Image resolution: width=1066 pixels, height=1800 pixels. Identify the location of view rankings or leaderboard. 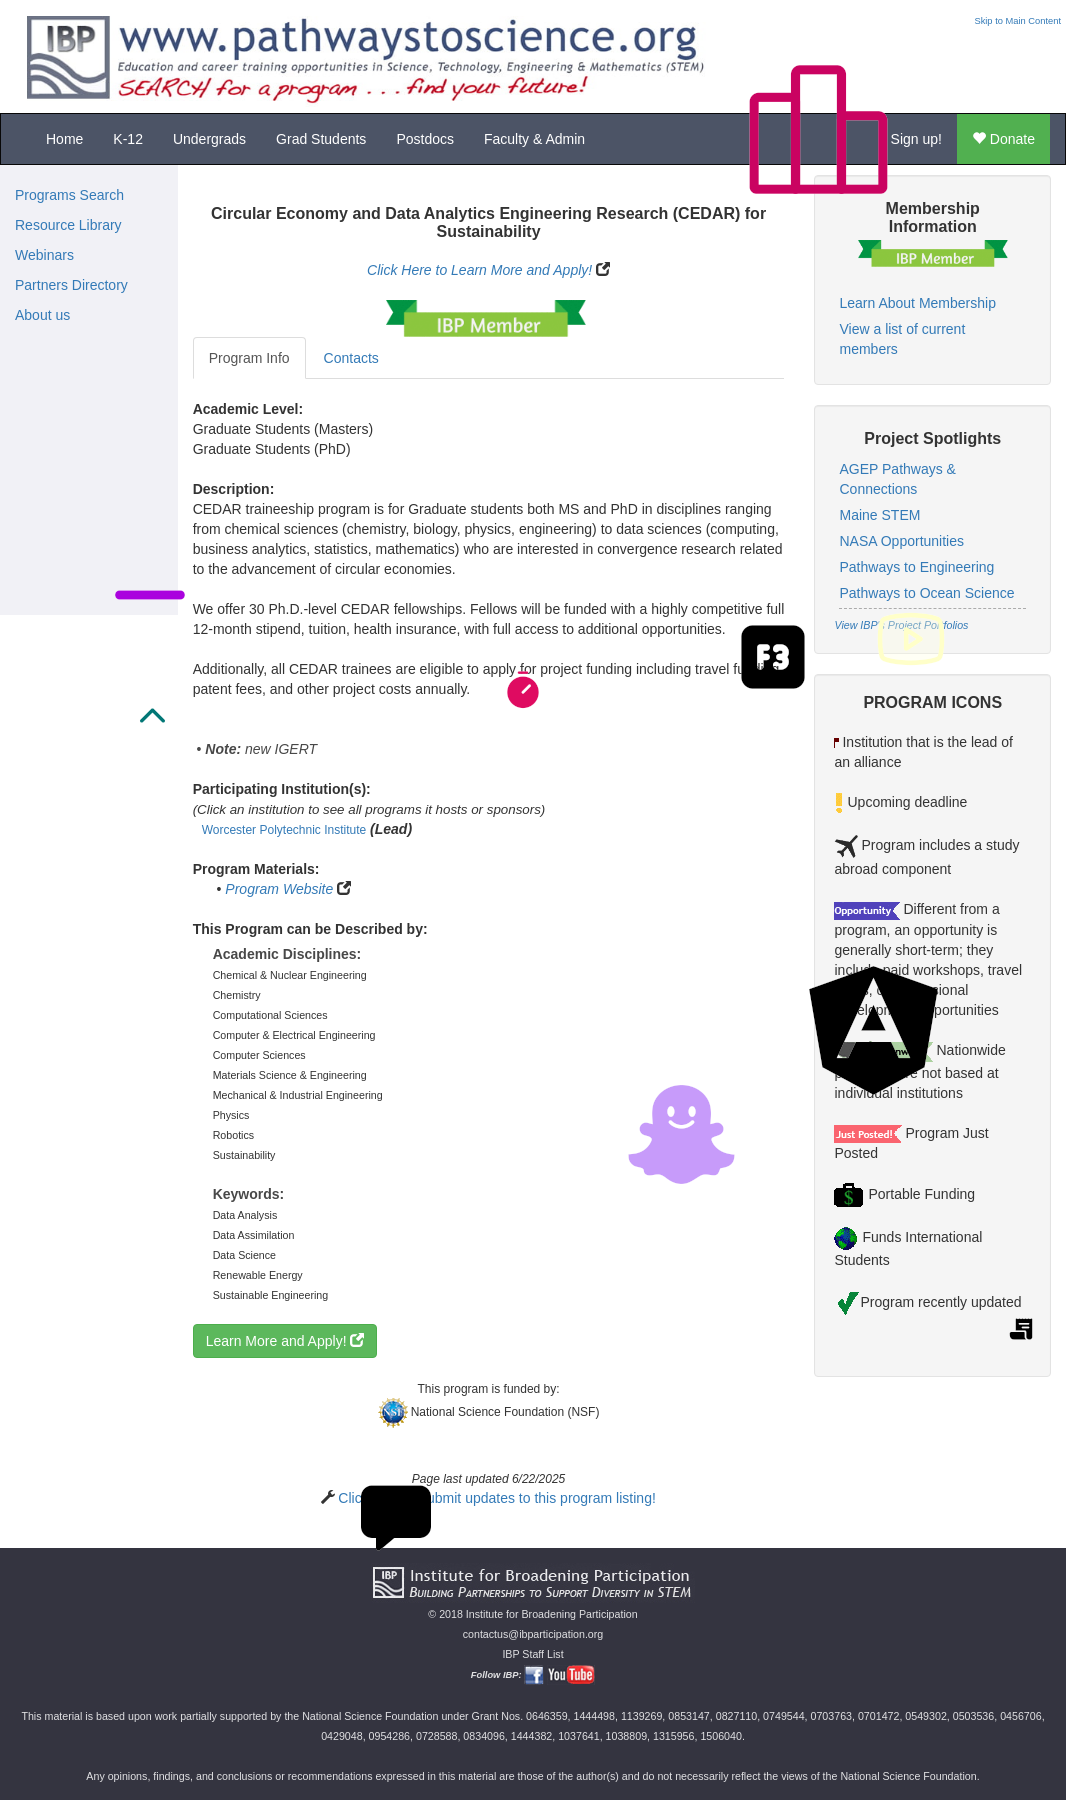
(818, 129).